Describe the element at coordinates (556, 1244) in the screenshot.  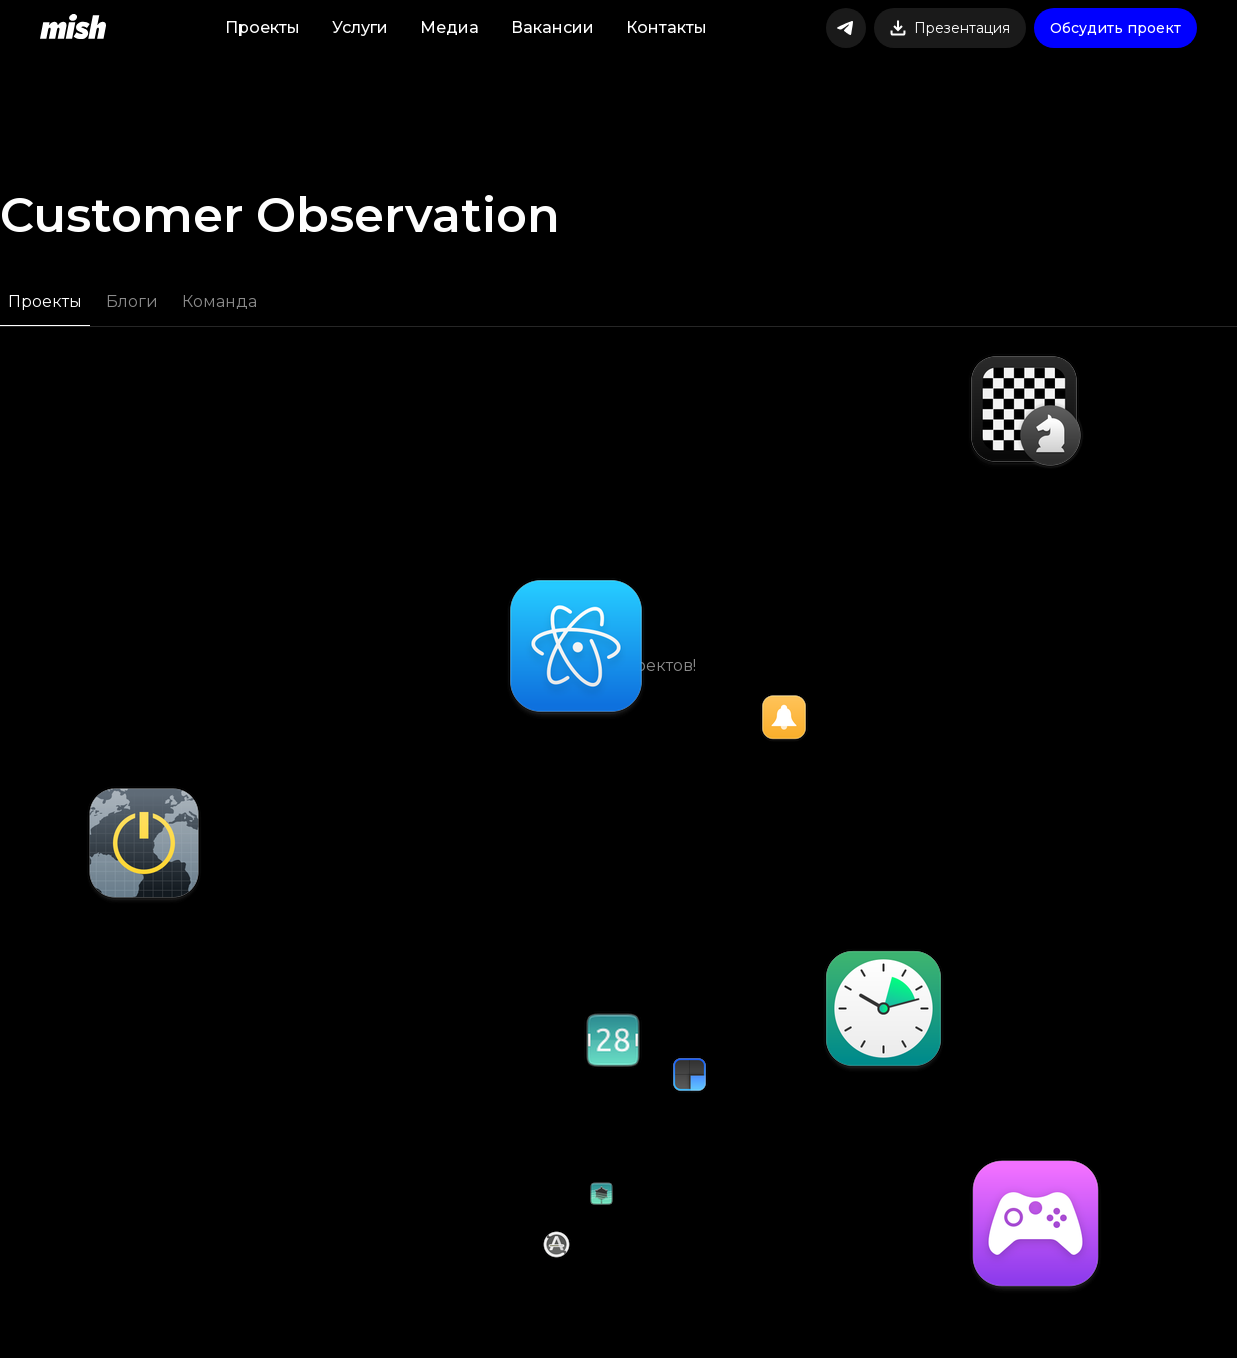
I see `check for and install software updates` at that location.